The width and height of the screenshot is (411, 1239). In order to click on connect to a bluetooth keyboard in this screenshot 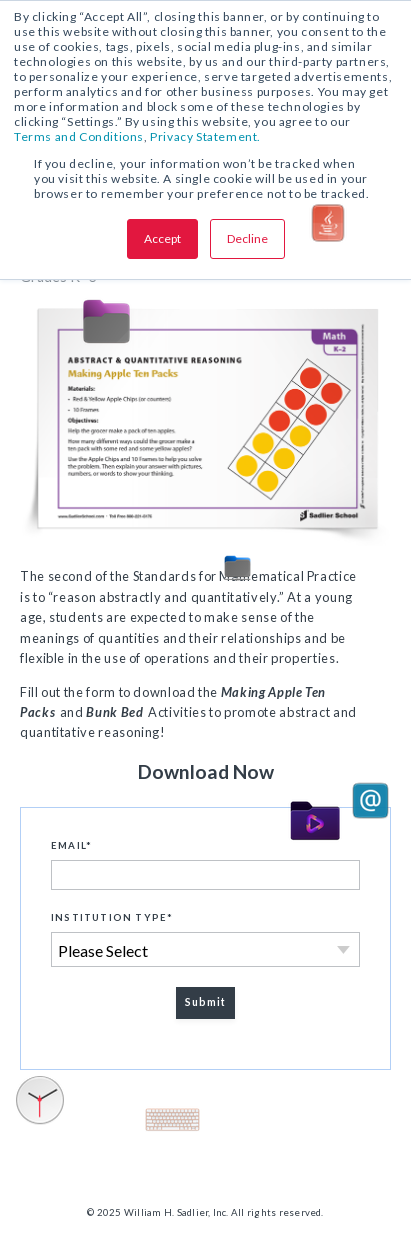, I will do `click(172, 1119)`.